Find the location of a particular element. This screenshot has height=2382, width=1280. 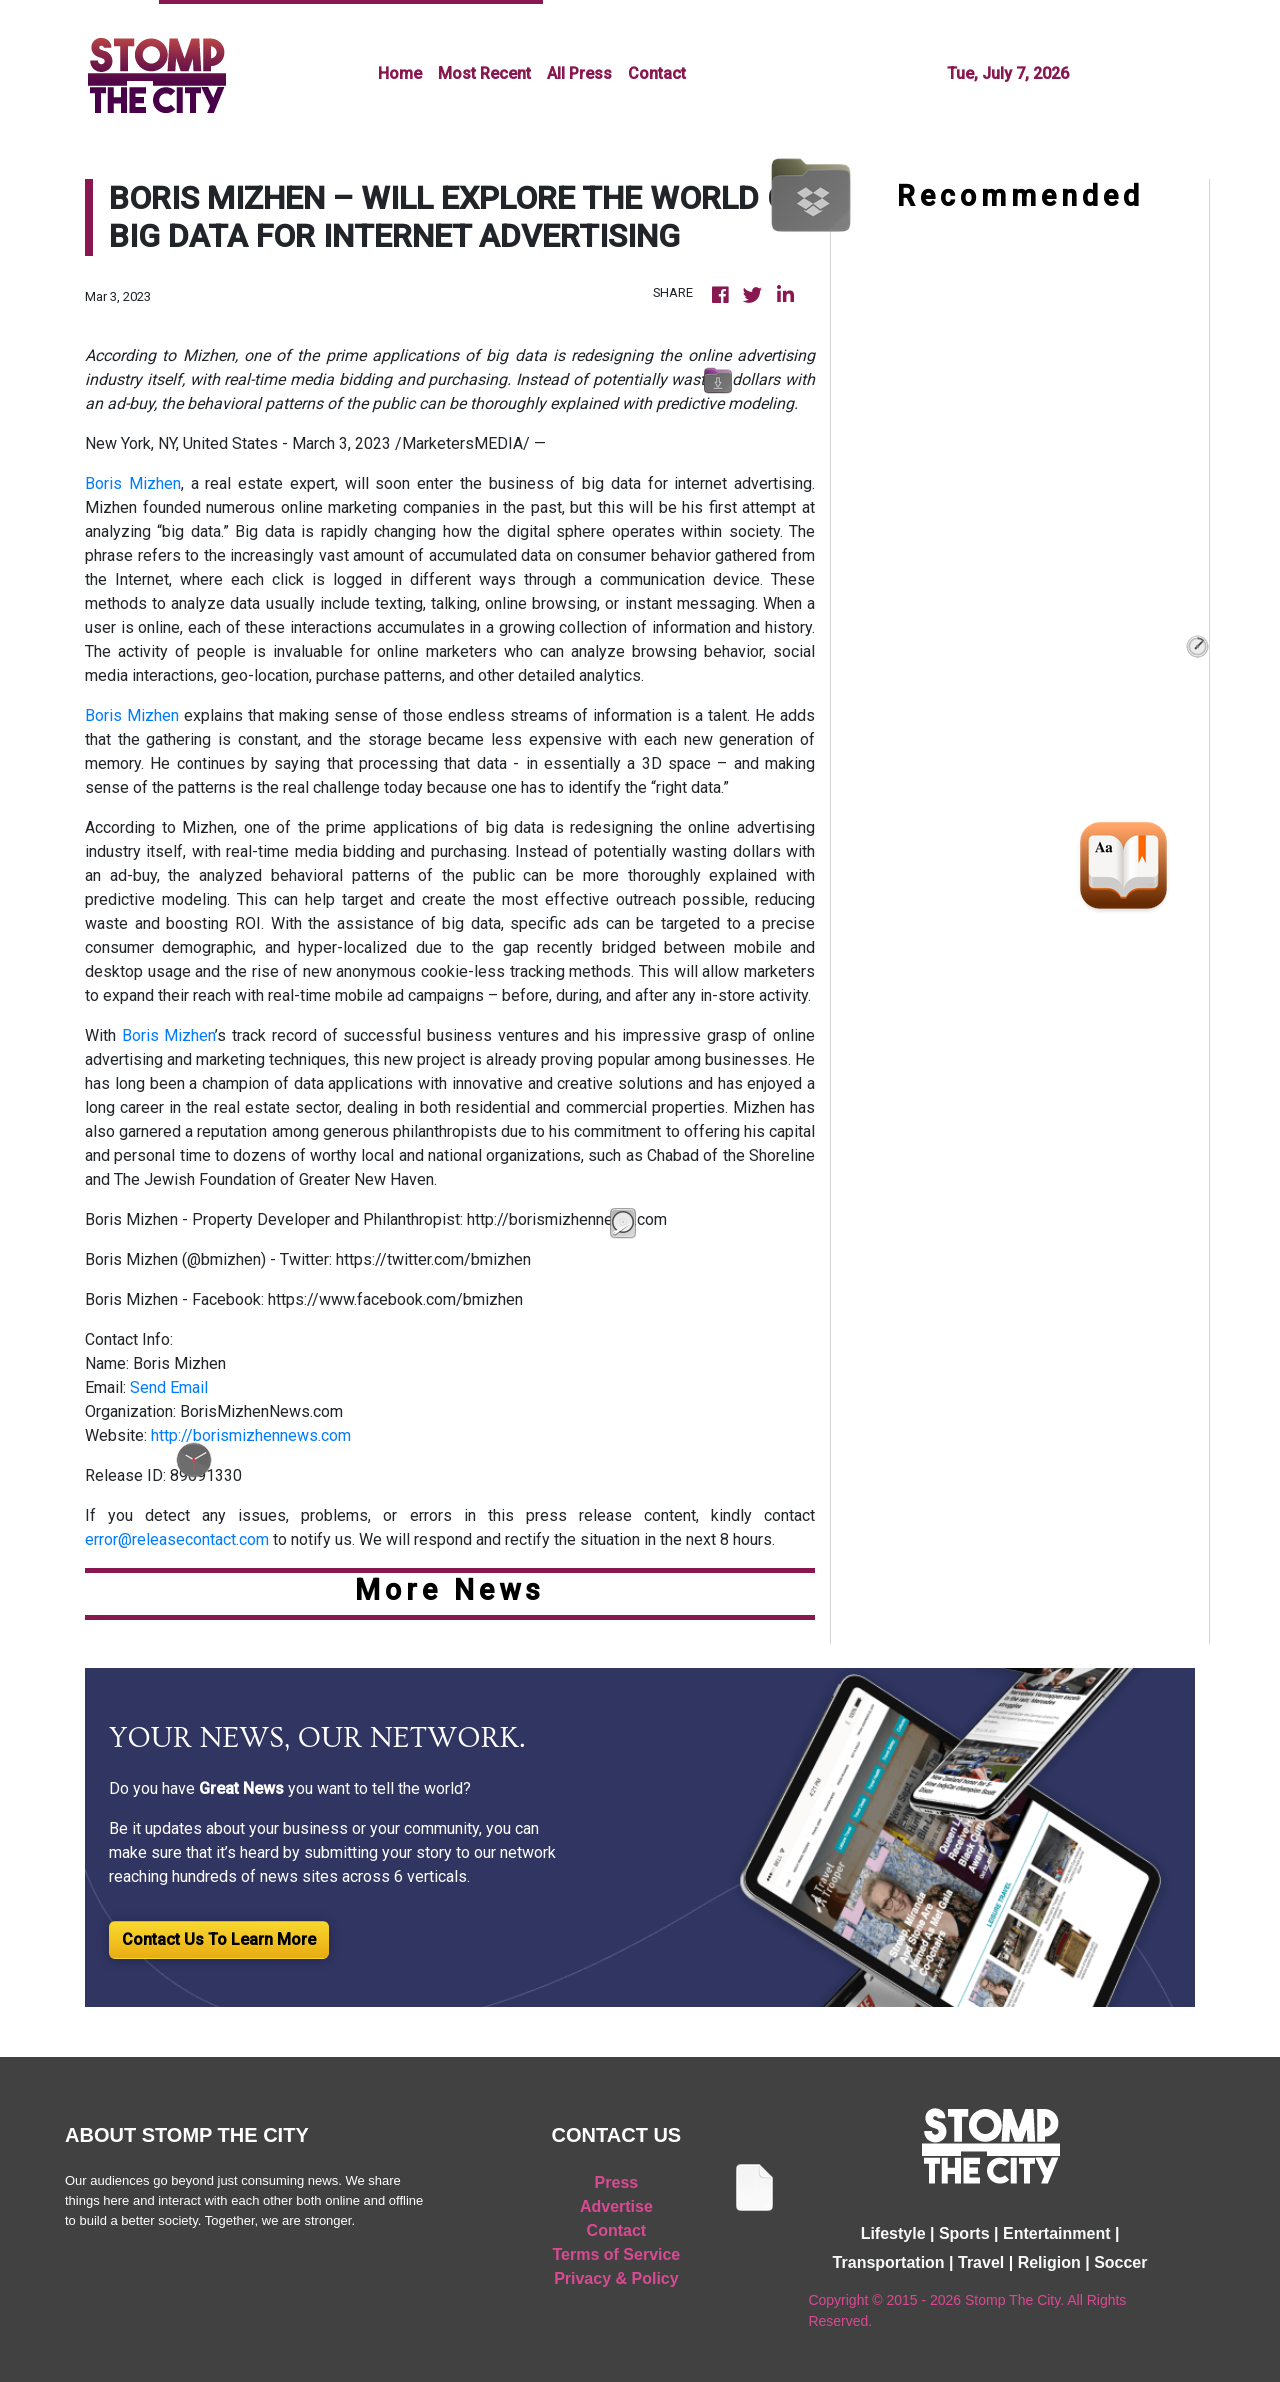

indicates an empty or zero-byte file is located at coordinates (754, 2187).